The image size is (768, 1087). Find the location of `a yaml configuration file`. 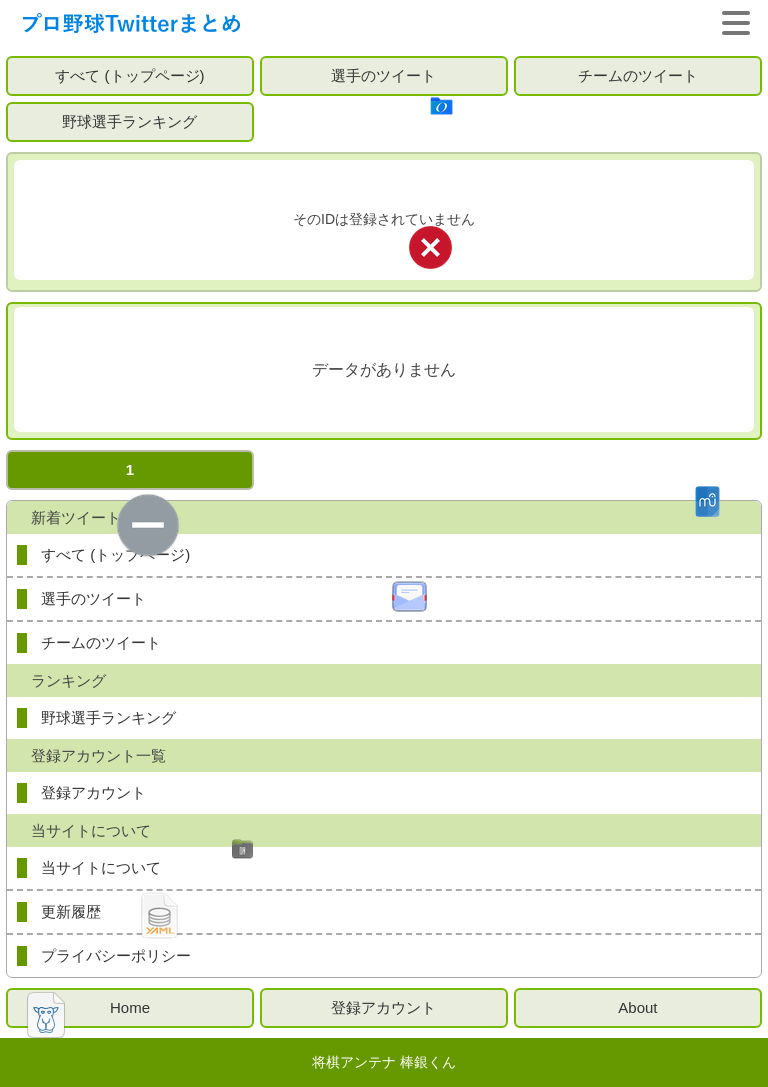

a yaml configuration file is located at coordinates (159, 915).